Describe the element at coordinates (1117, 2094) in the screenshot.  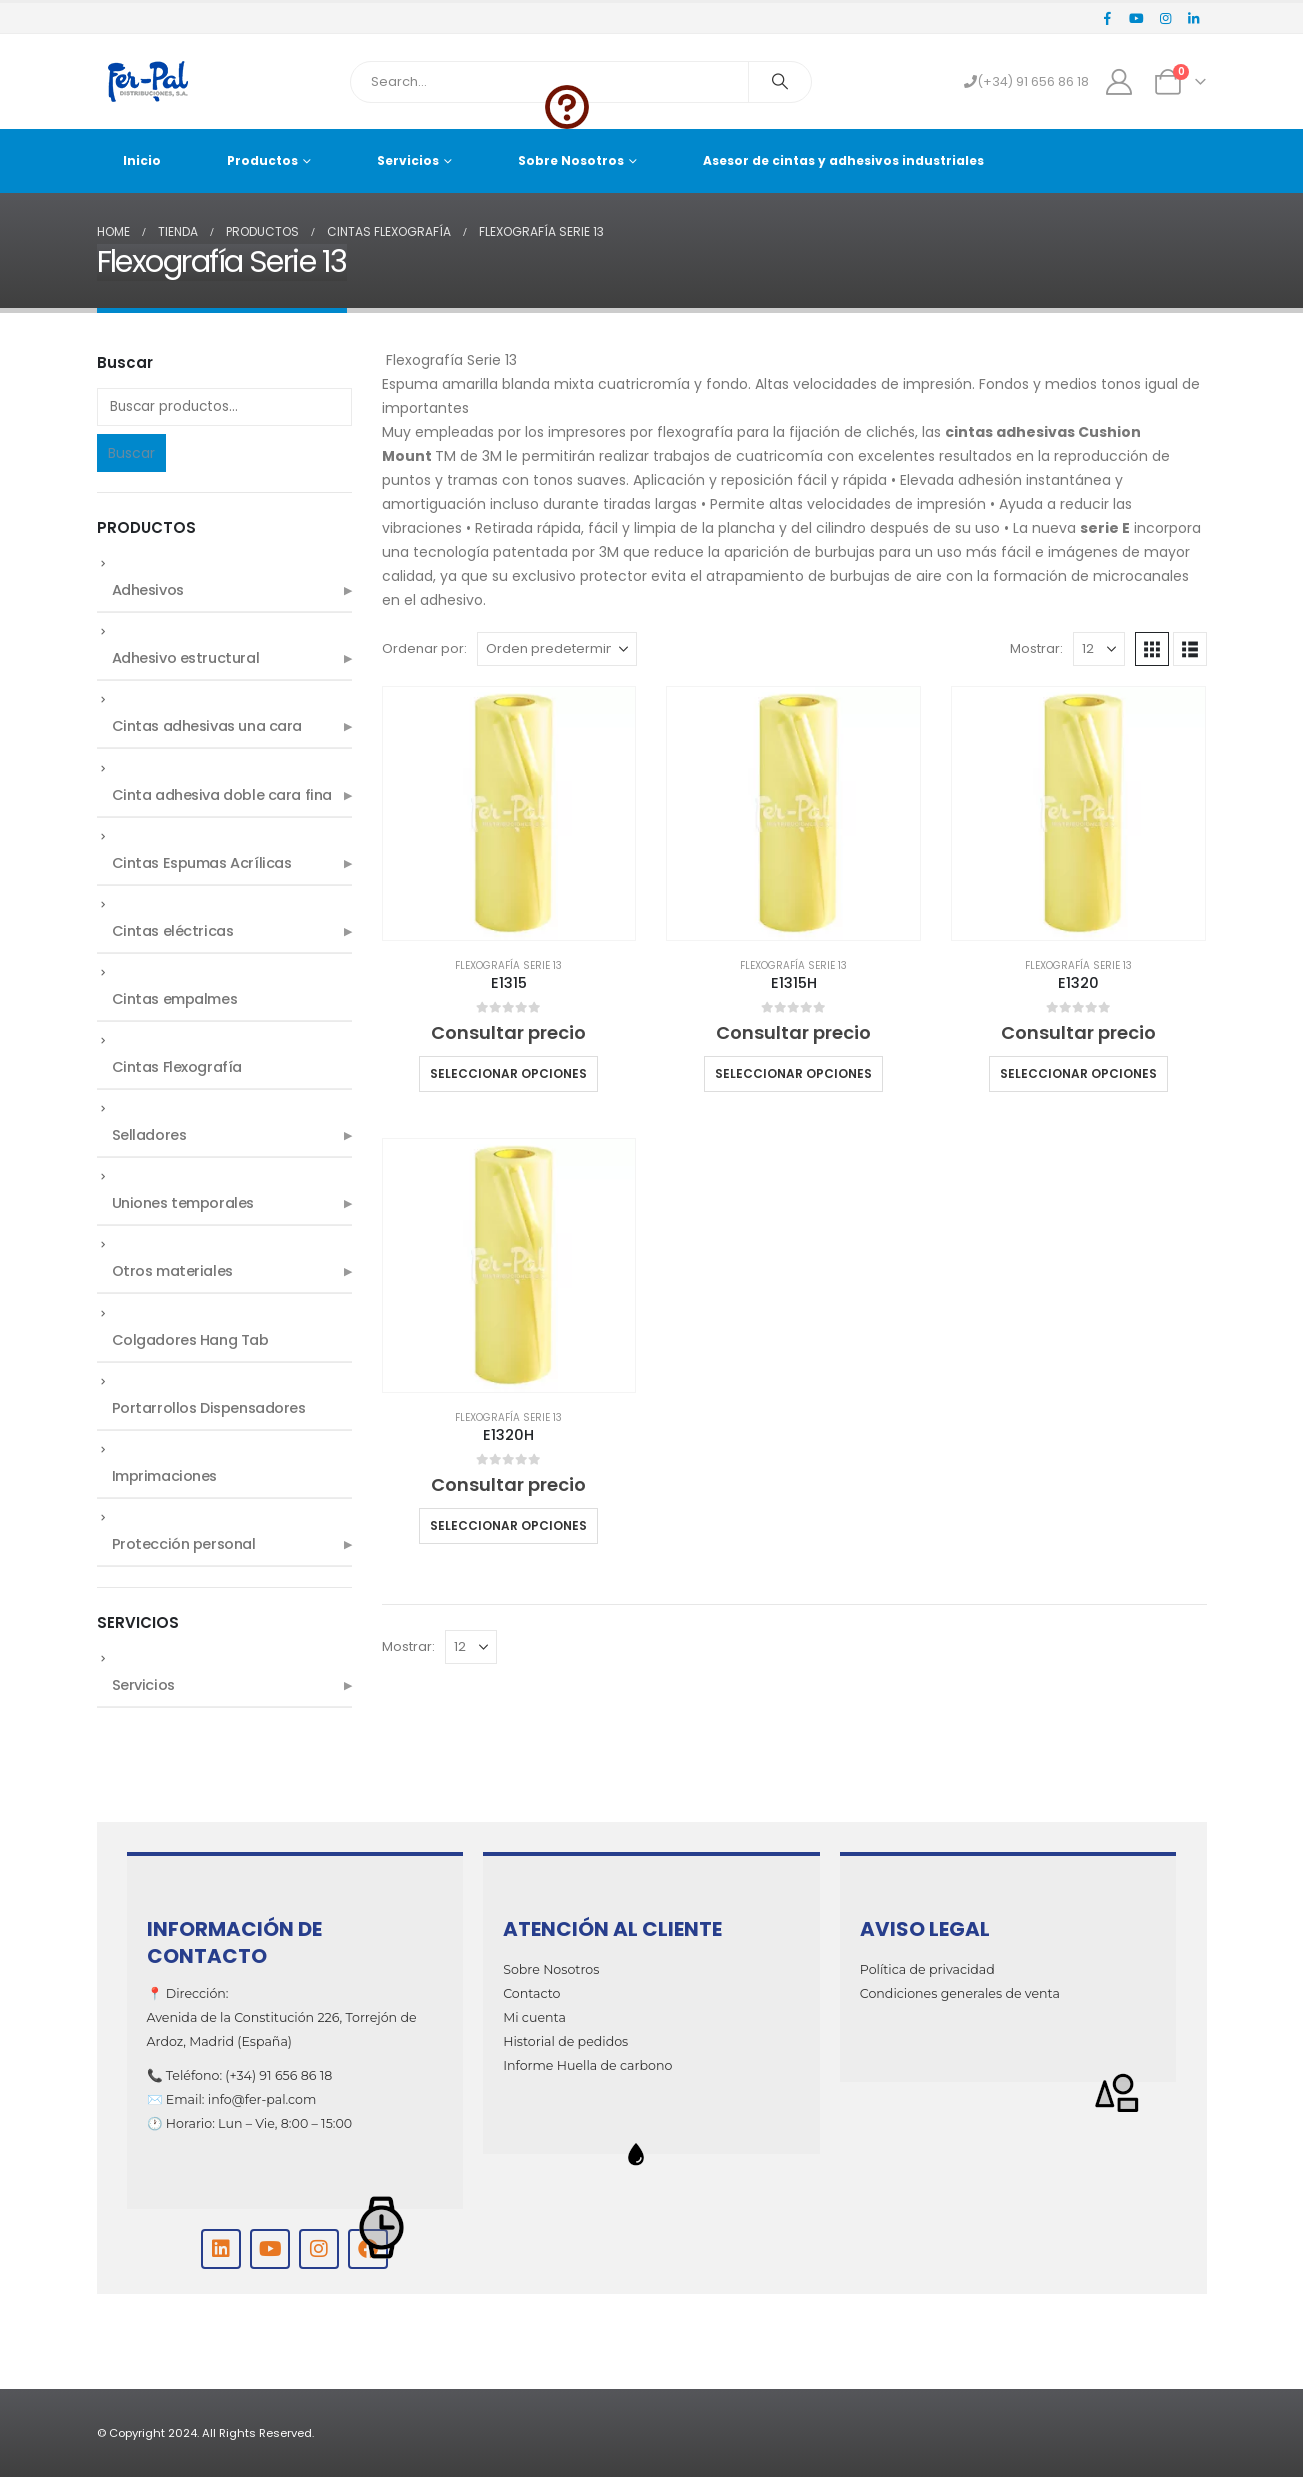
I see `access shape tools or drawing elements` at that location.